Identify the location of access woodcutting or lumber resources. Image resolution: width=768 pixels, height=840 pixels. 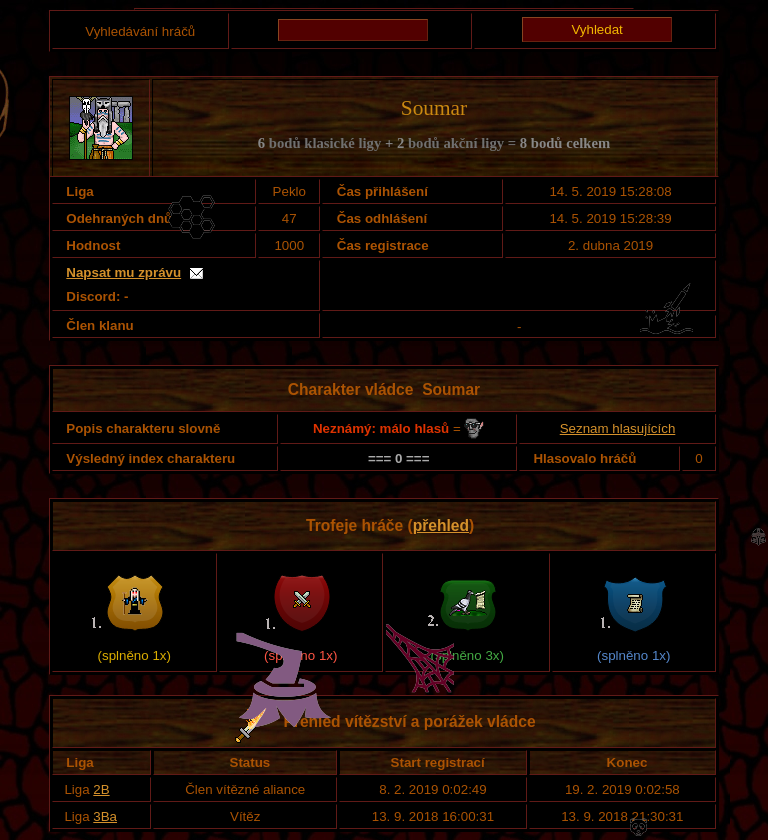
(284, 680).